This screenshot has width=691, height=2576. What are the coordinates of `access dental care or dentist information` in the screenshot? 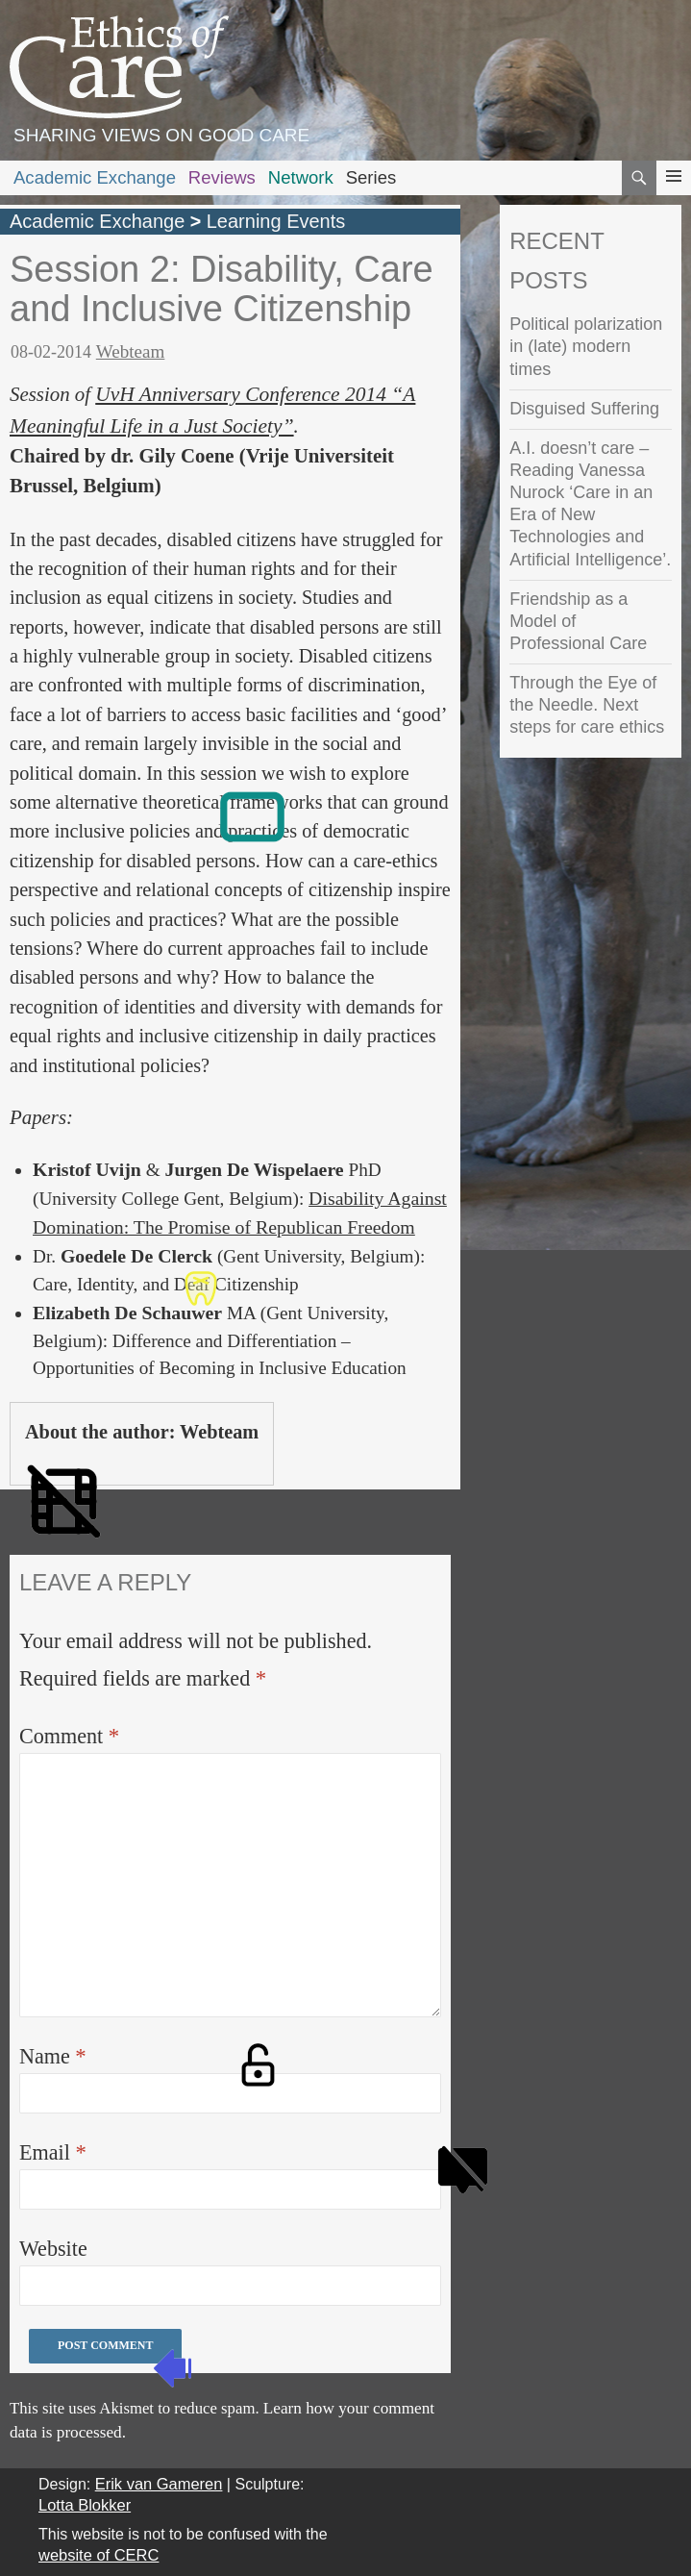 It's located at (201, 1288).